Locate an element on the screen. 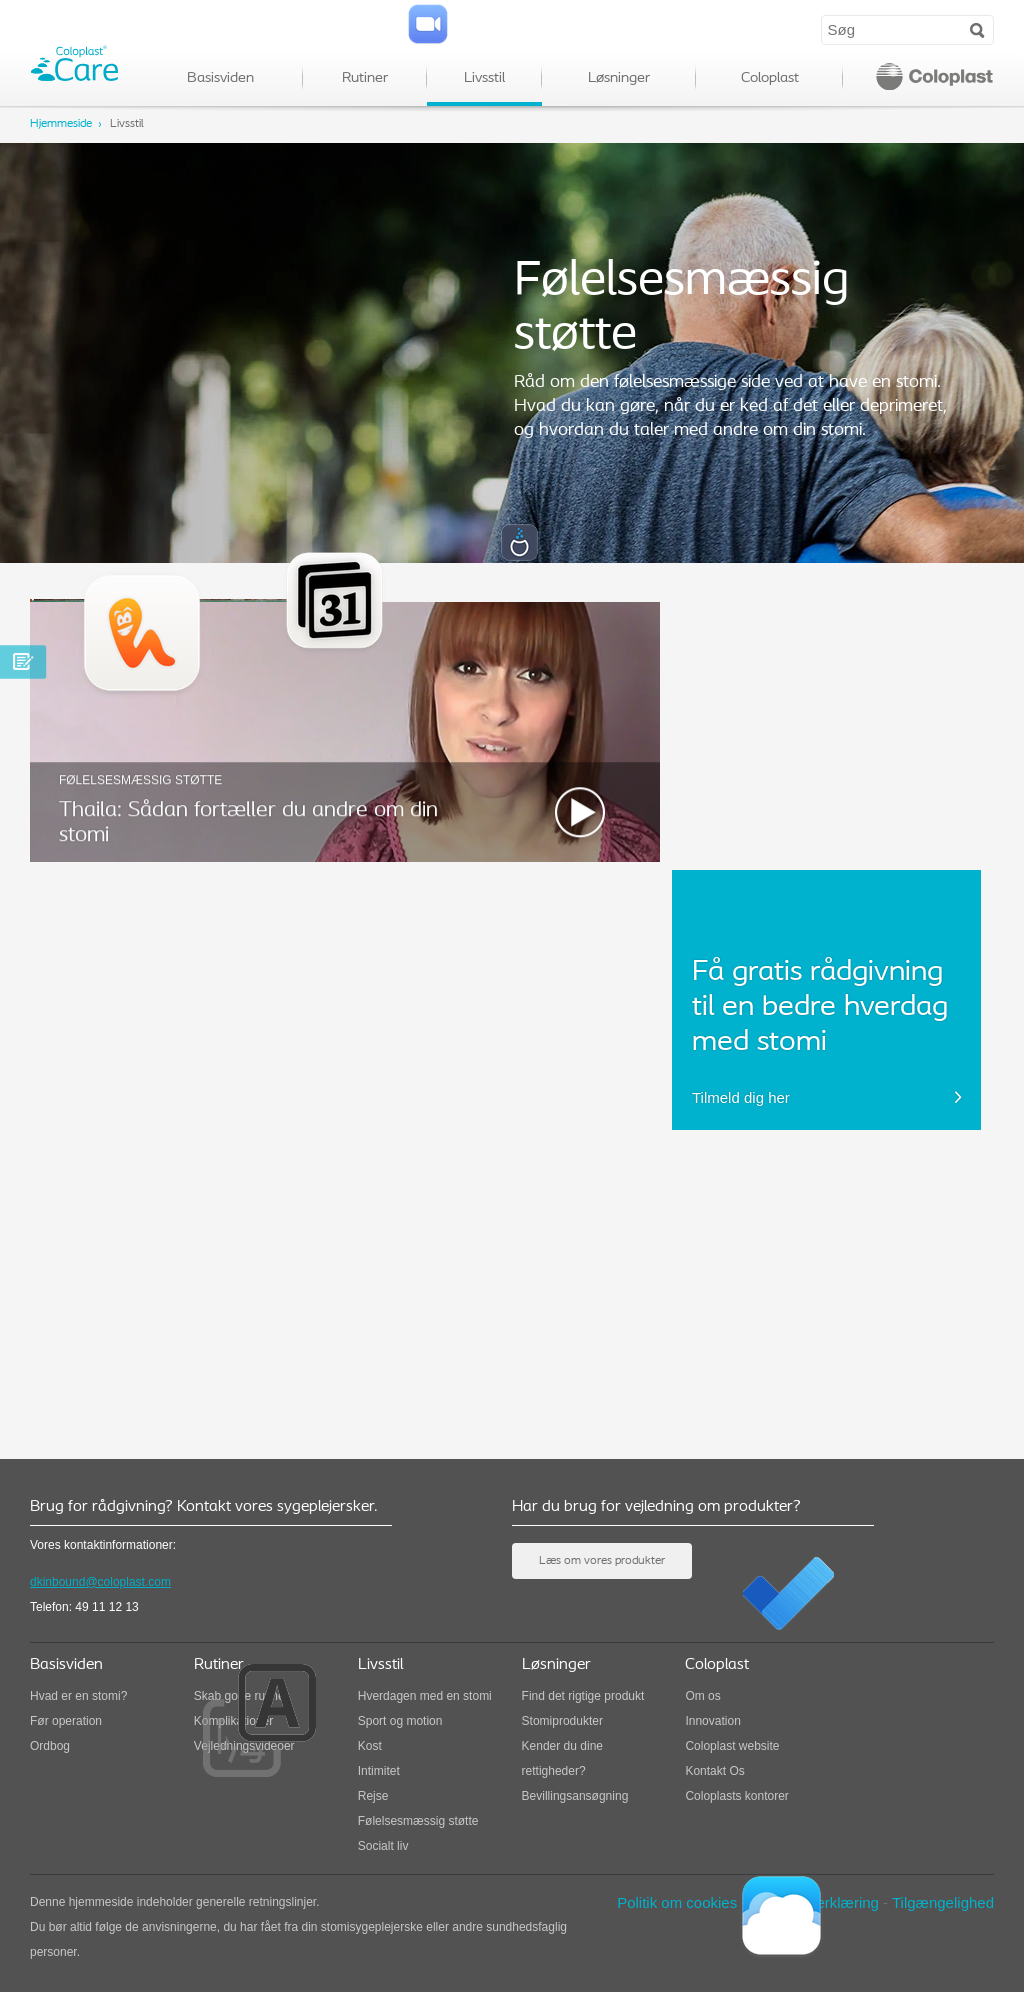  launch gnome nibbles snake game is located at coordinates (142, 633).